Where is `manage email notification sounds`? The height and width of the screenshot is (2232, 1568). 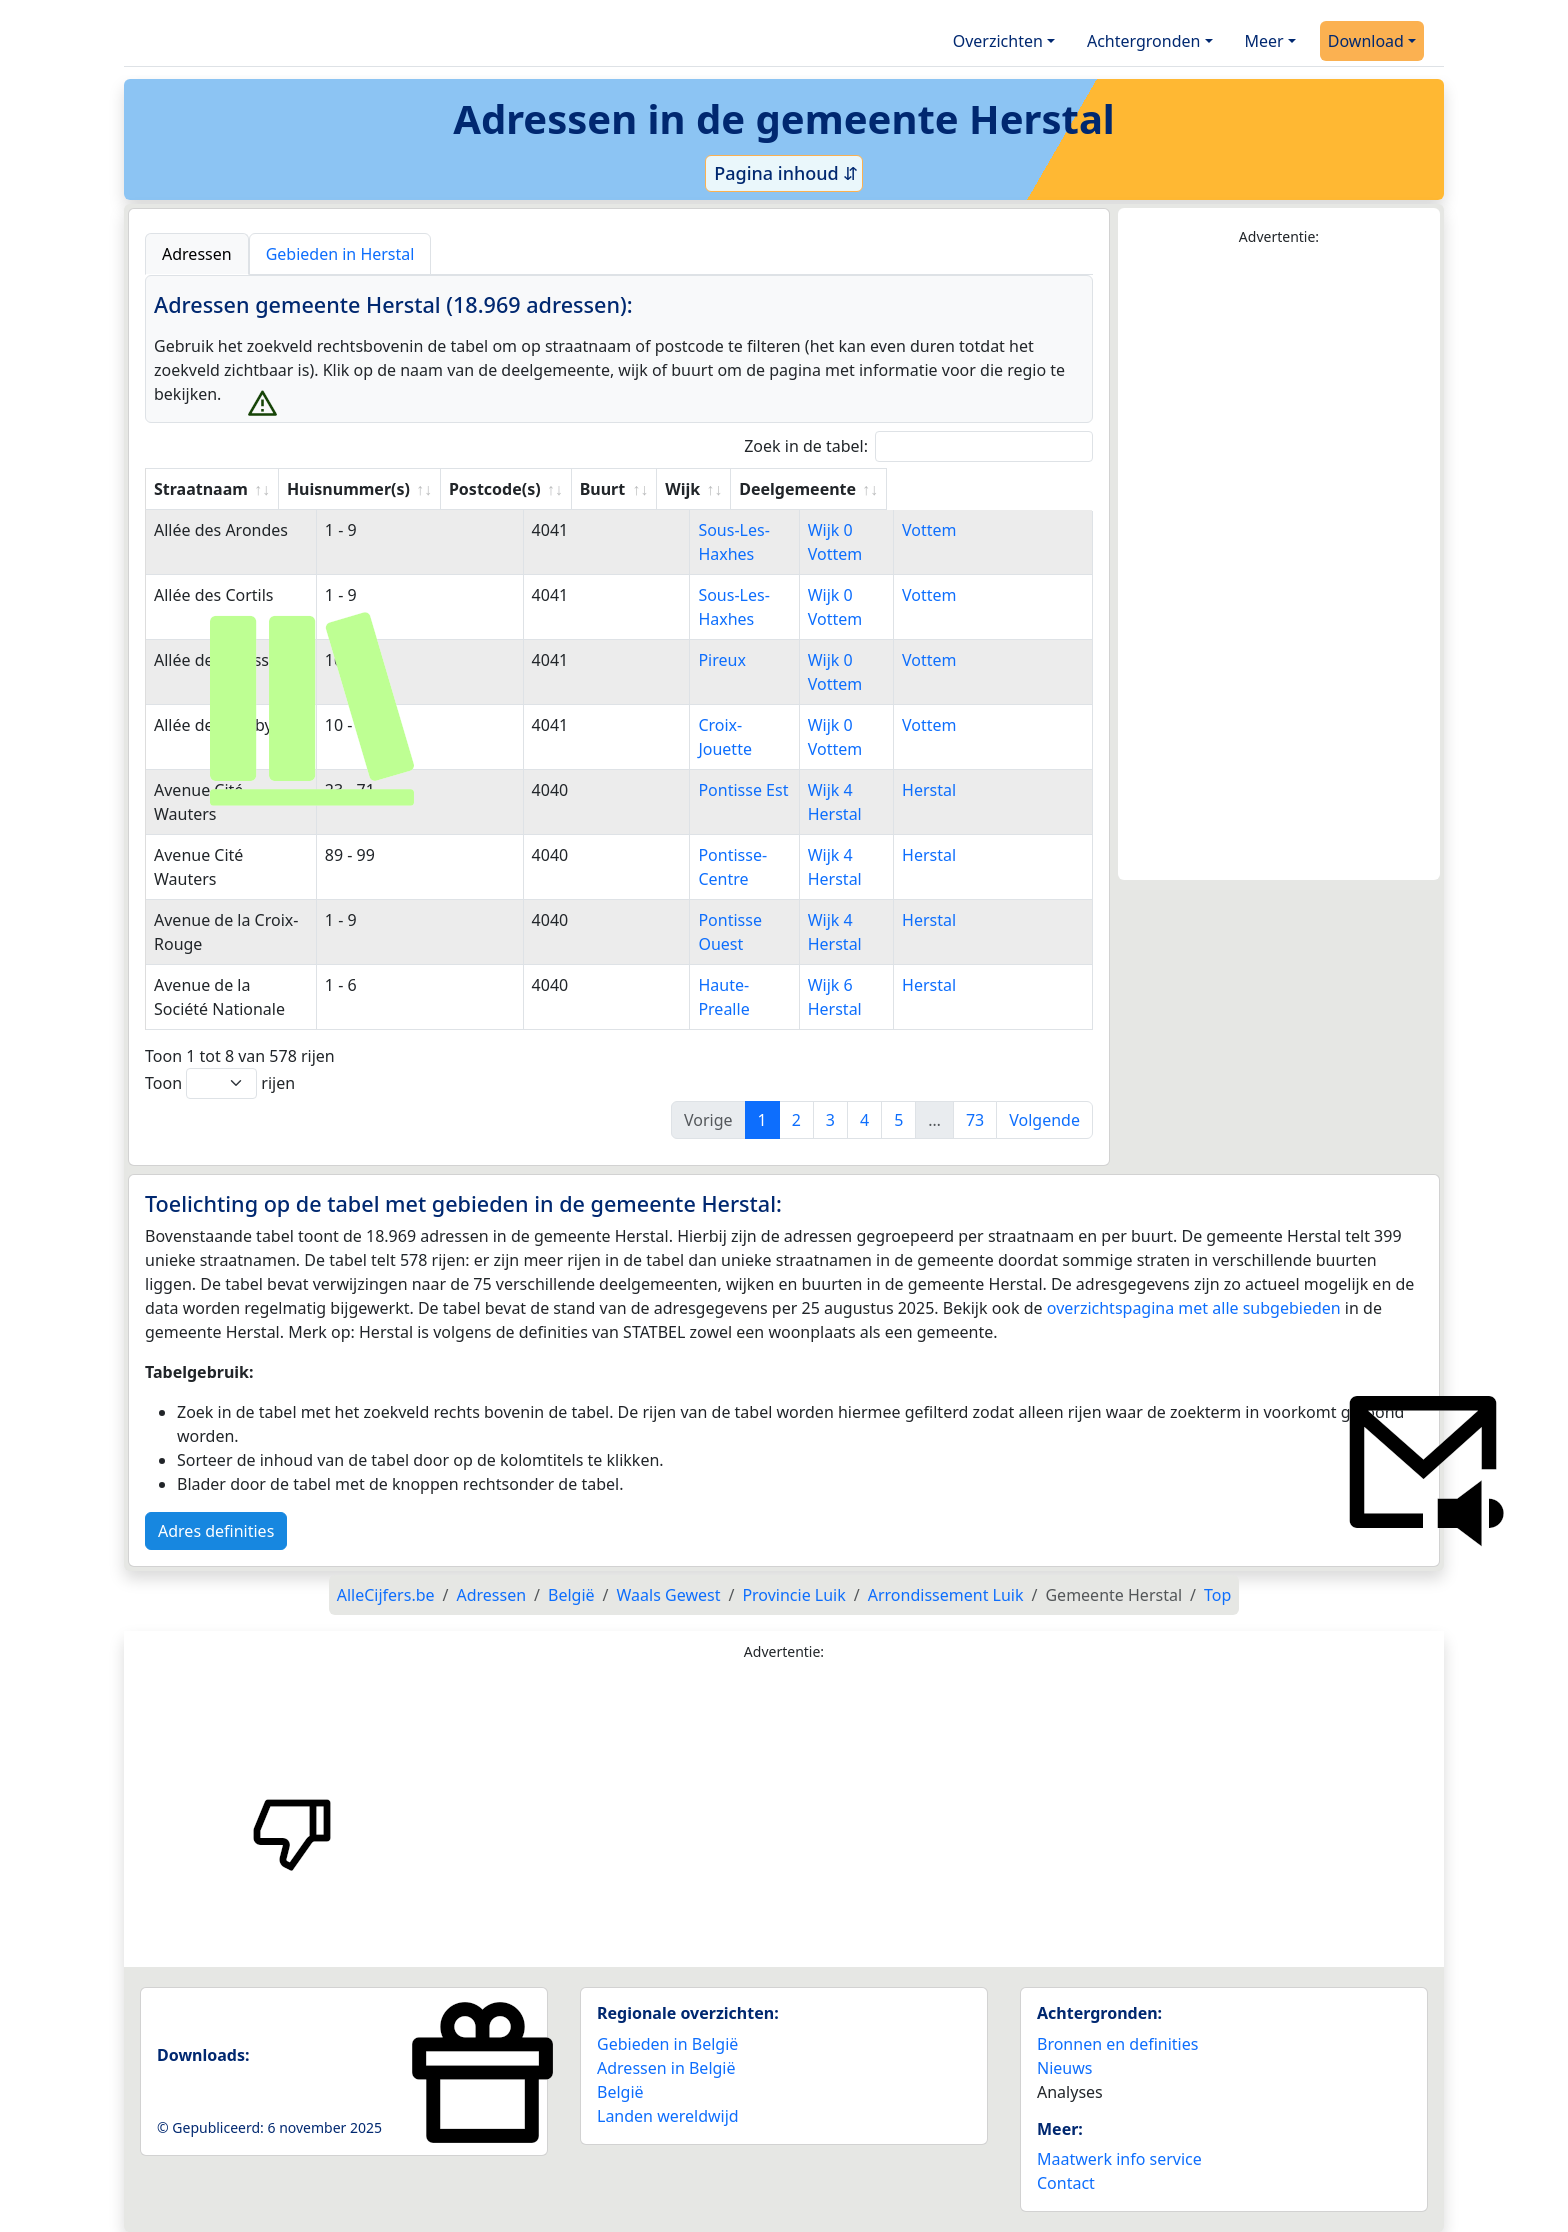
manage email notification sounds is located at coordinates (1423, 1462).